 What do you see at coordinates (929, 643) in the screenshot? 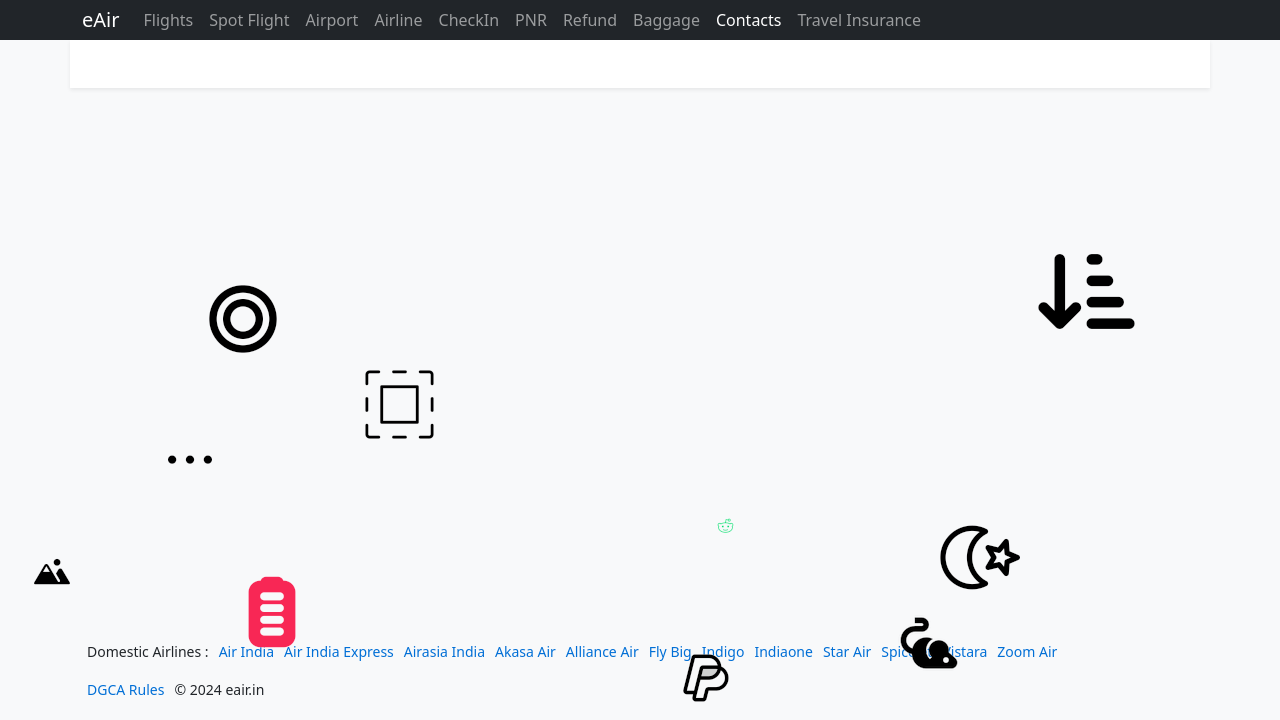
I see `request rodent pest control services` at bounding box center [929, 643].